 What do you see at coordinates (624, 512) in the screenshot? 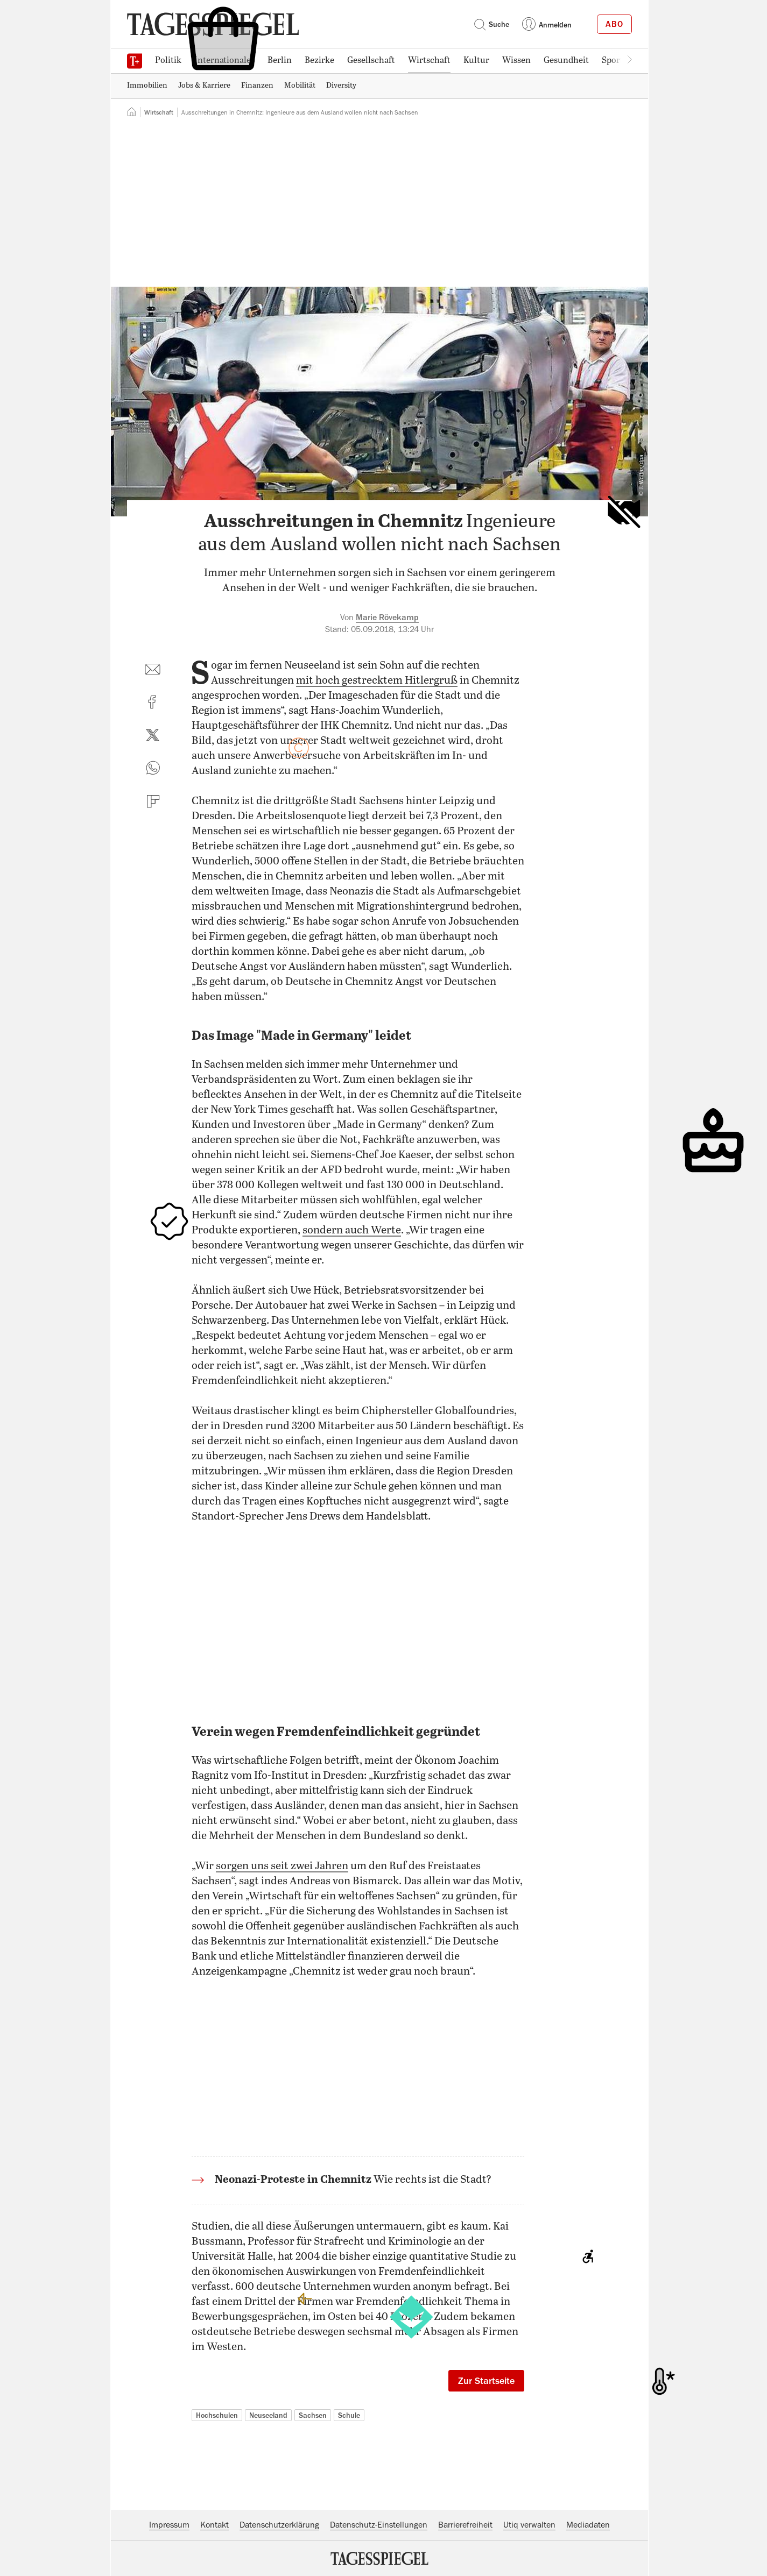
I see `indicates a canceled or declined agreement` at bounding box center [624, 512].